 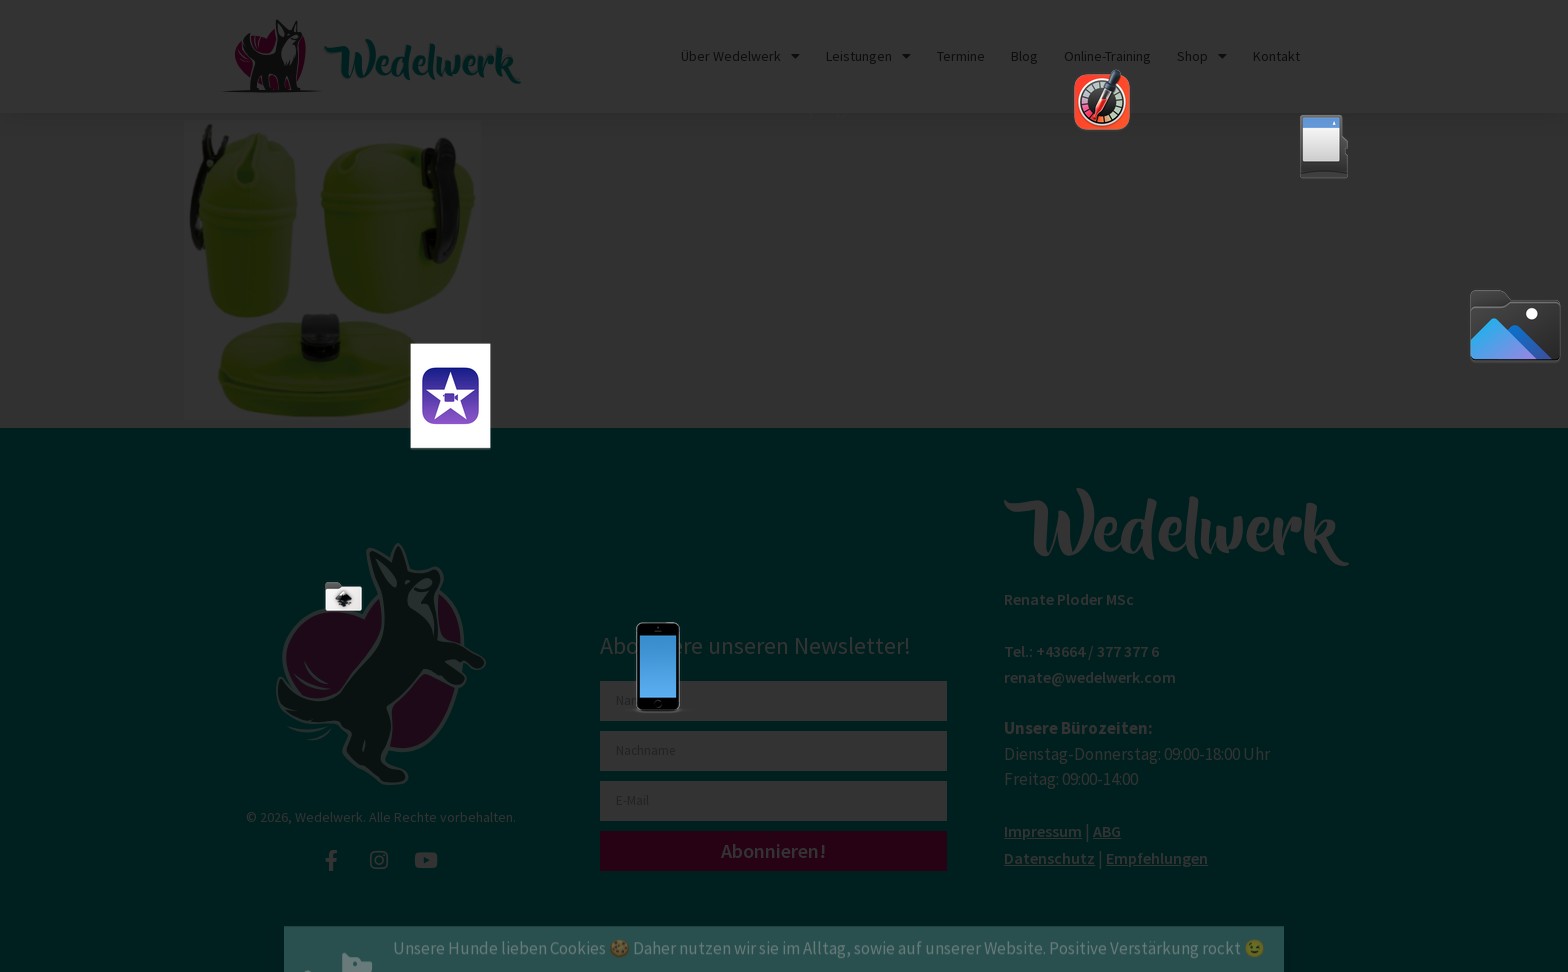 What do you see at coordinates (450, 398) in the screenshot?
I see `open a mobile video project in iMovie` at bounding box center [450, 398].